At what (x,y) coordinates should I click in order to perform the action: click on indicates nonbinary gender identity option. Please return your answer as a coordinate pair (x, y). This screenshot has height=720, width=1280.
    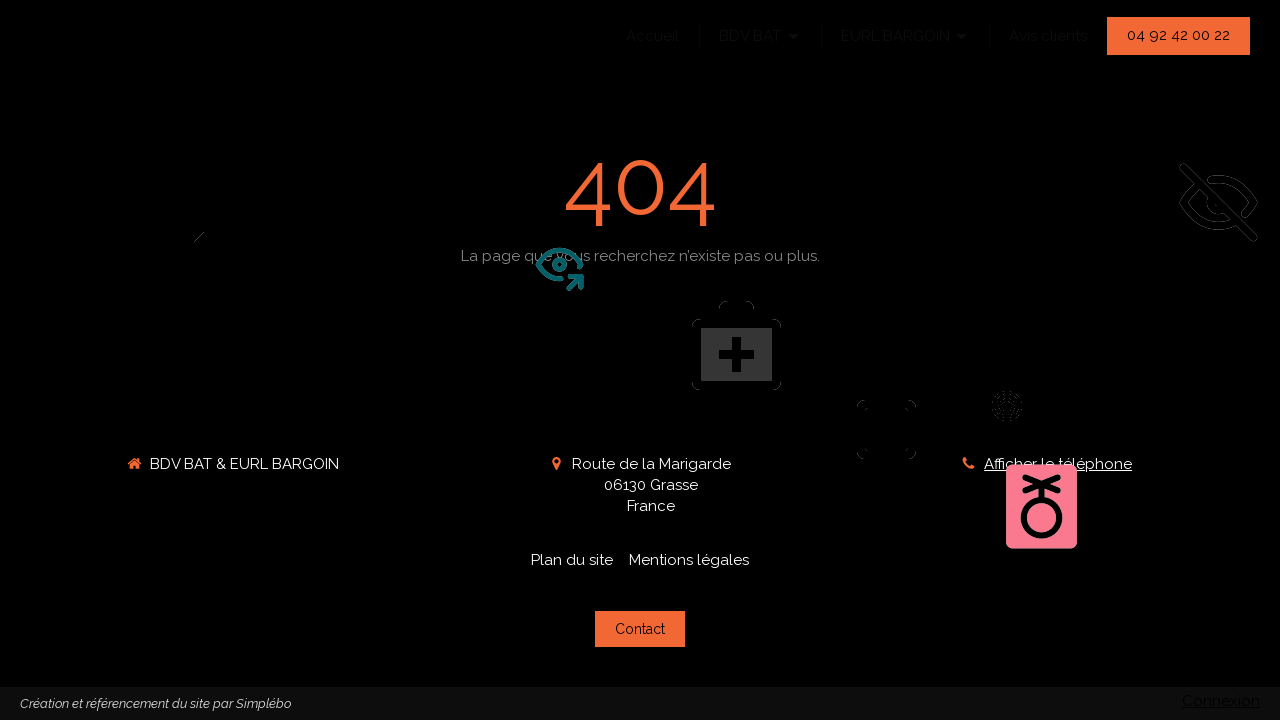
    Looking at the image, I should click on (1041, 506).